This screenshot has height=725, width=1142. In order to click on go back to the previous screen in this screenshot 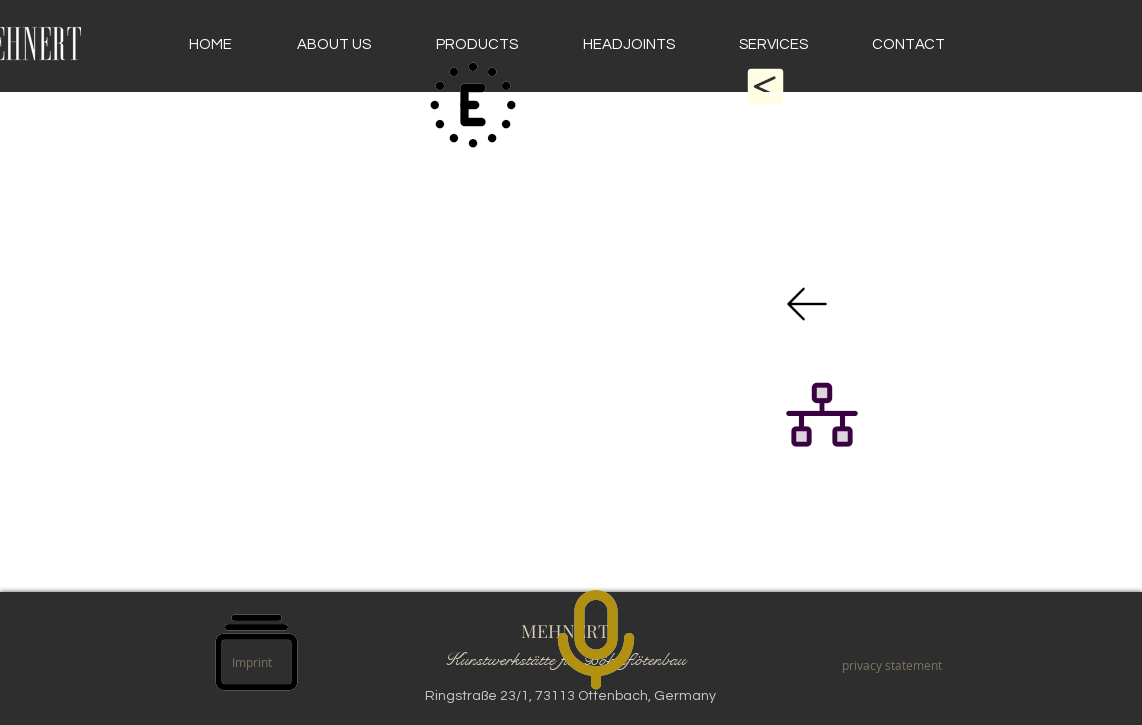, I will do `click(807, 304)`.